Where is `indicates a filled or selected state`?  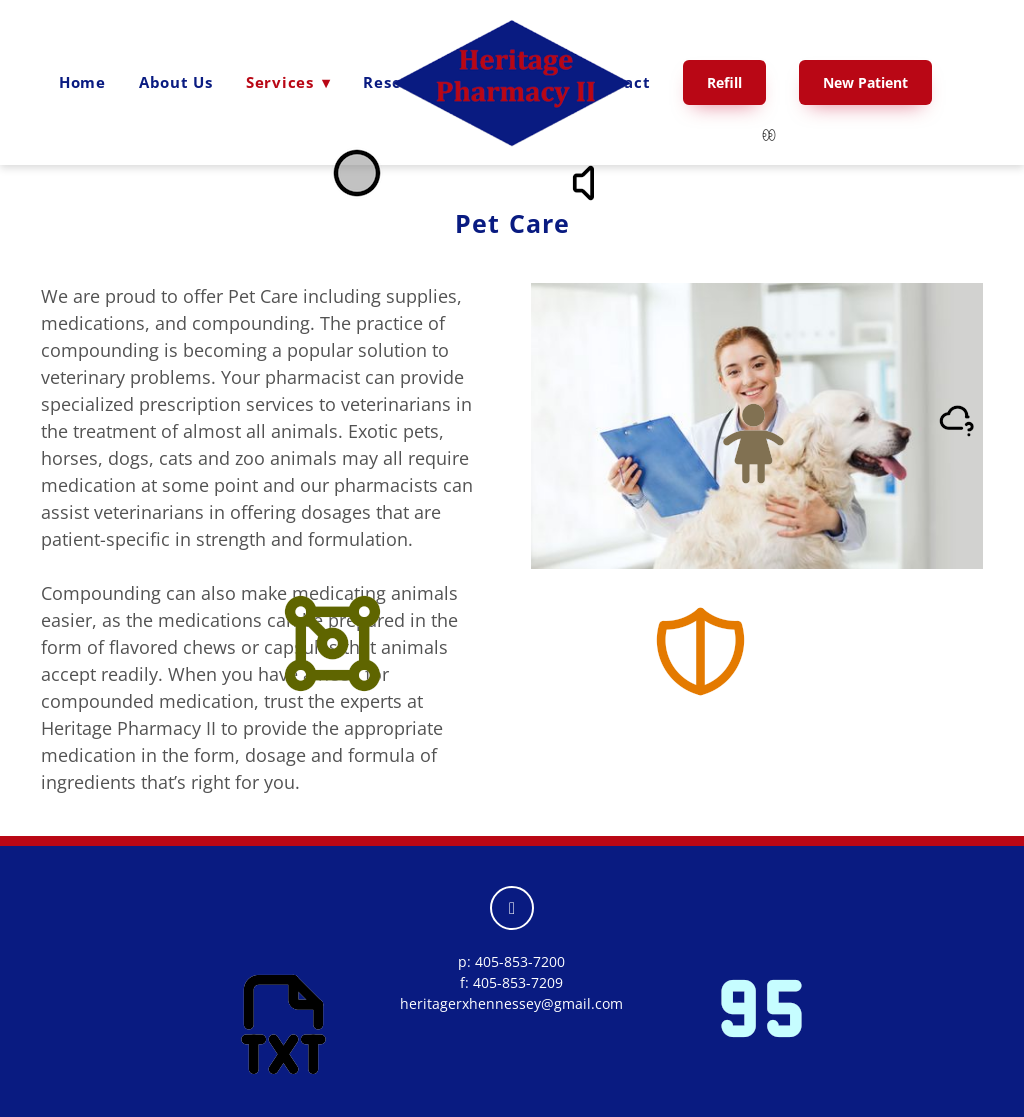
indicates a filled or selected state is located at coordinates (357, 173).